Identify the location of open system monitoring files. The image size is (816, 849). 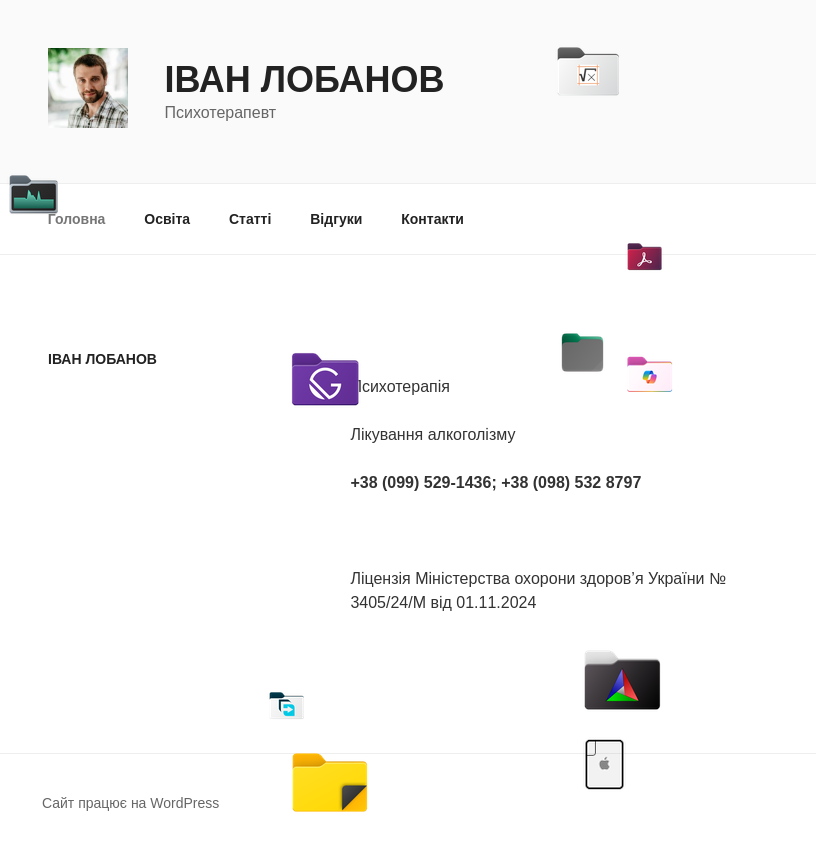
(33, 195).